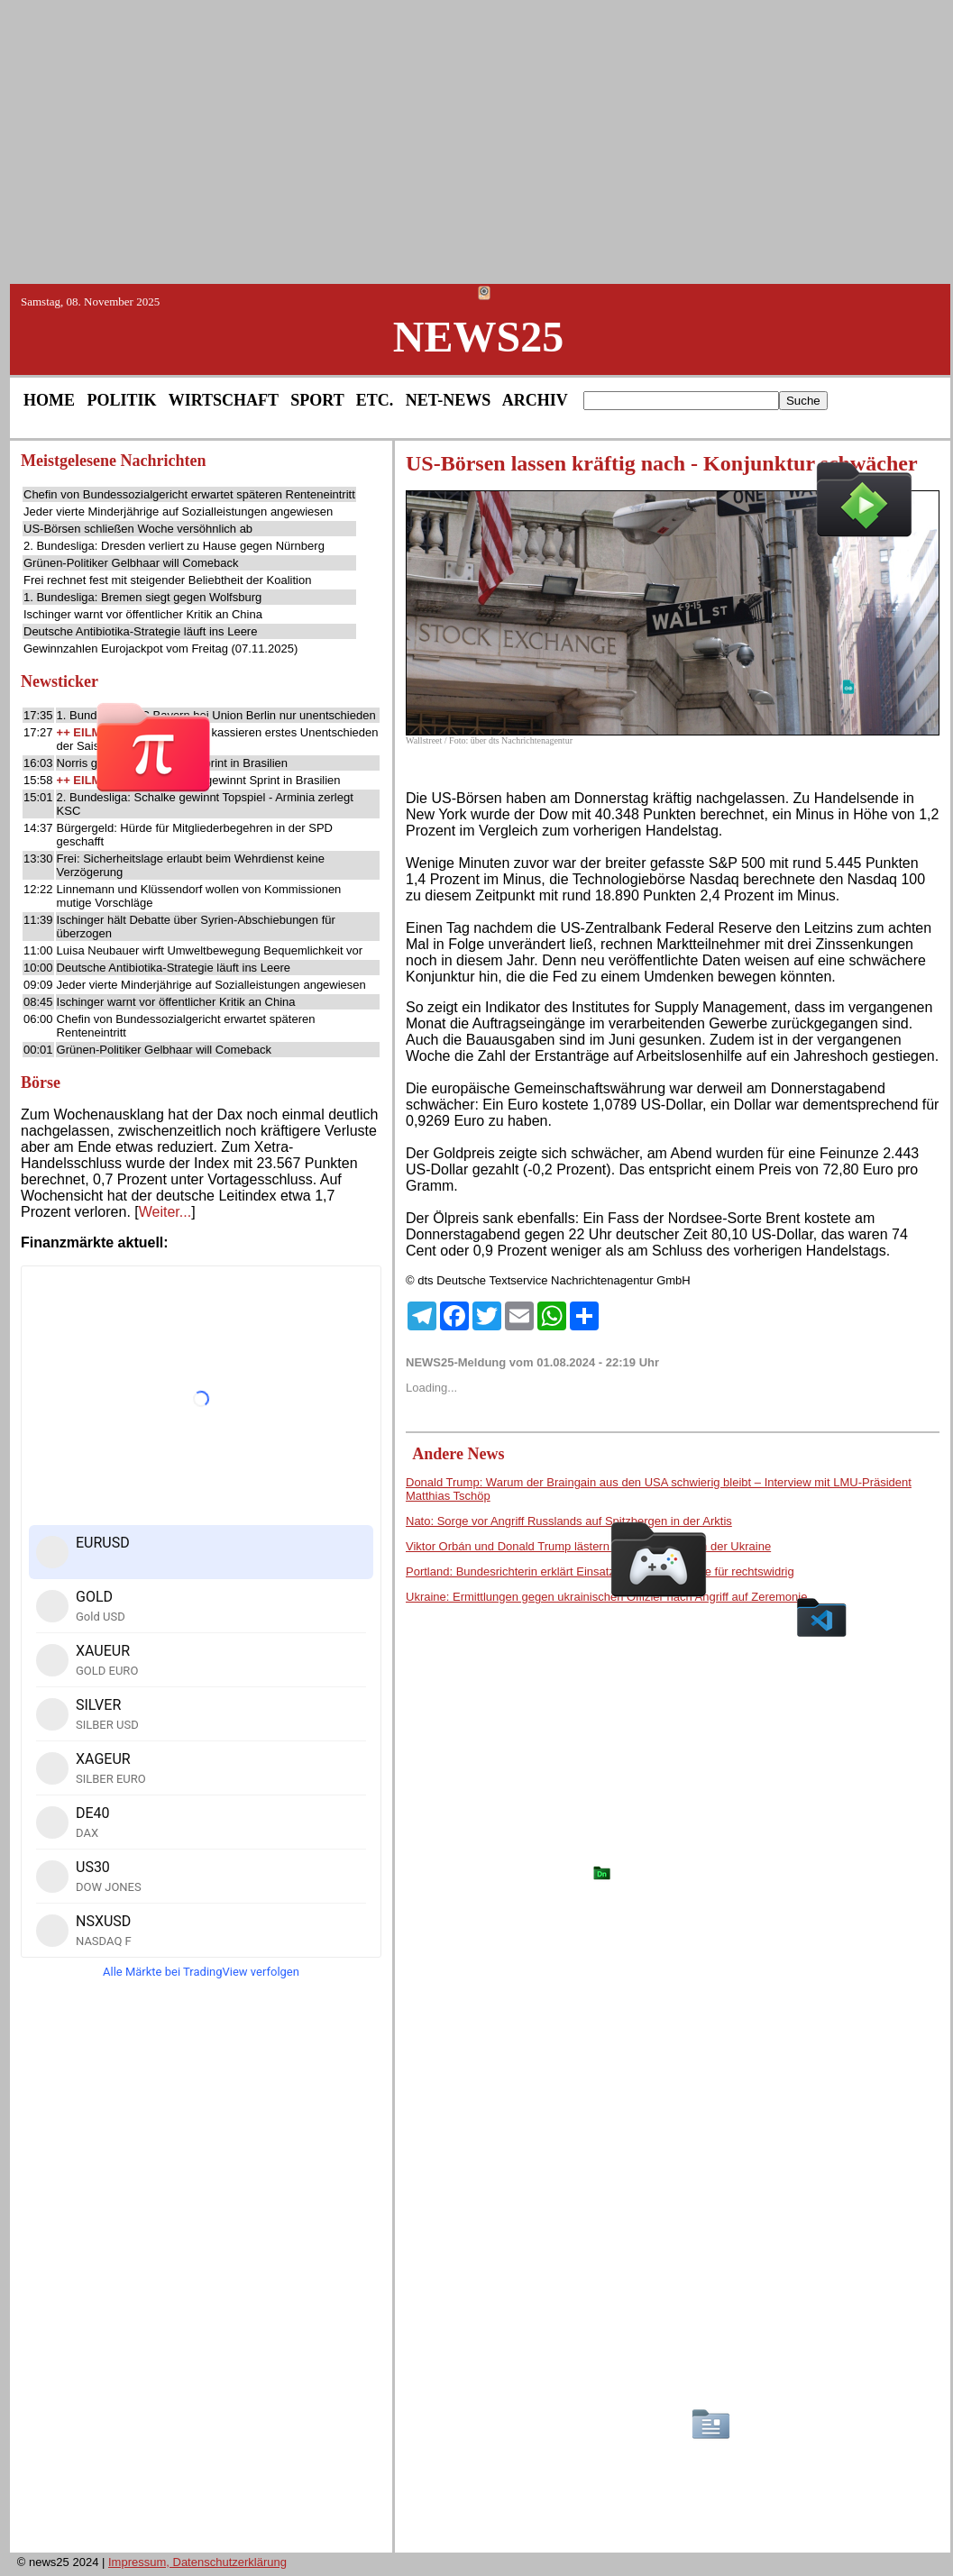 This screenshot has width=953, height=2576. I want to click on an arduino sketch or code file, so click(848, 687).